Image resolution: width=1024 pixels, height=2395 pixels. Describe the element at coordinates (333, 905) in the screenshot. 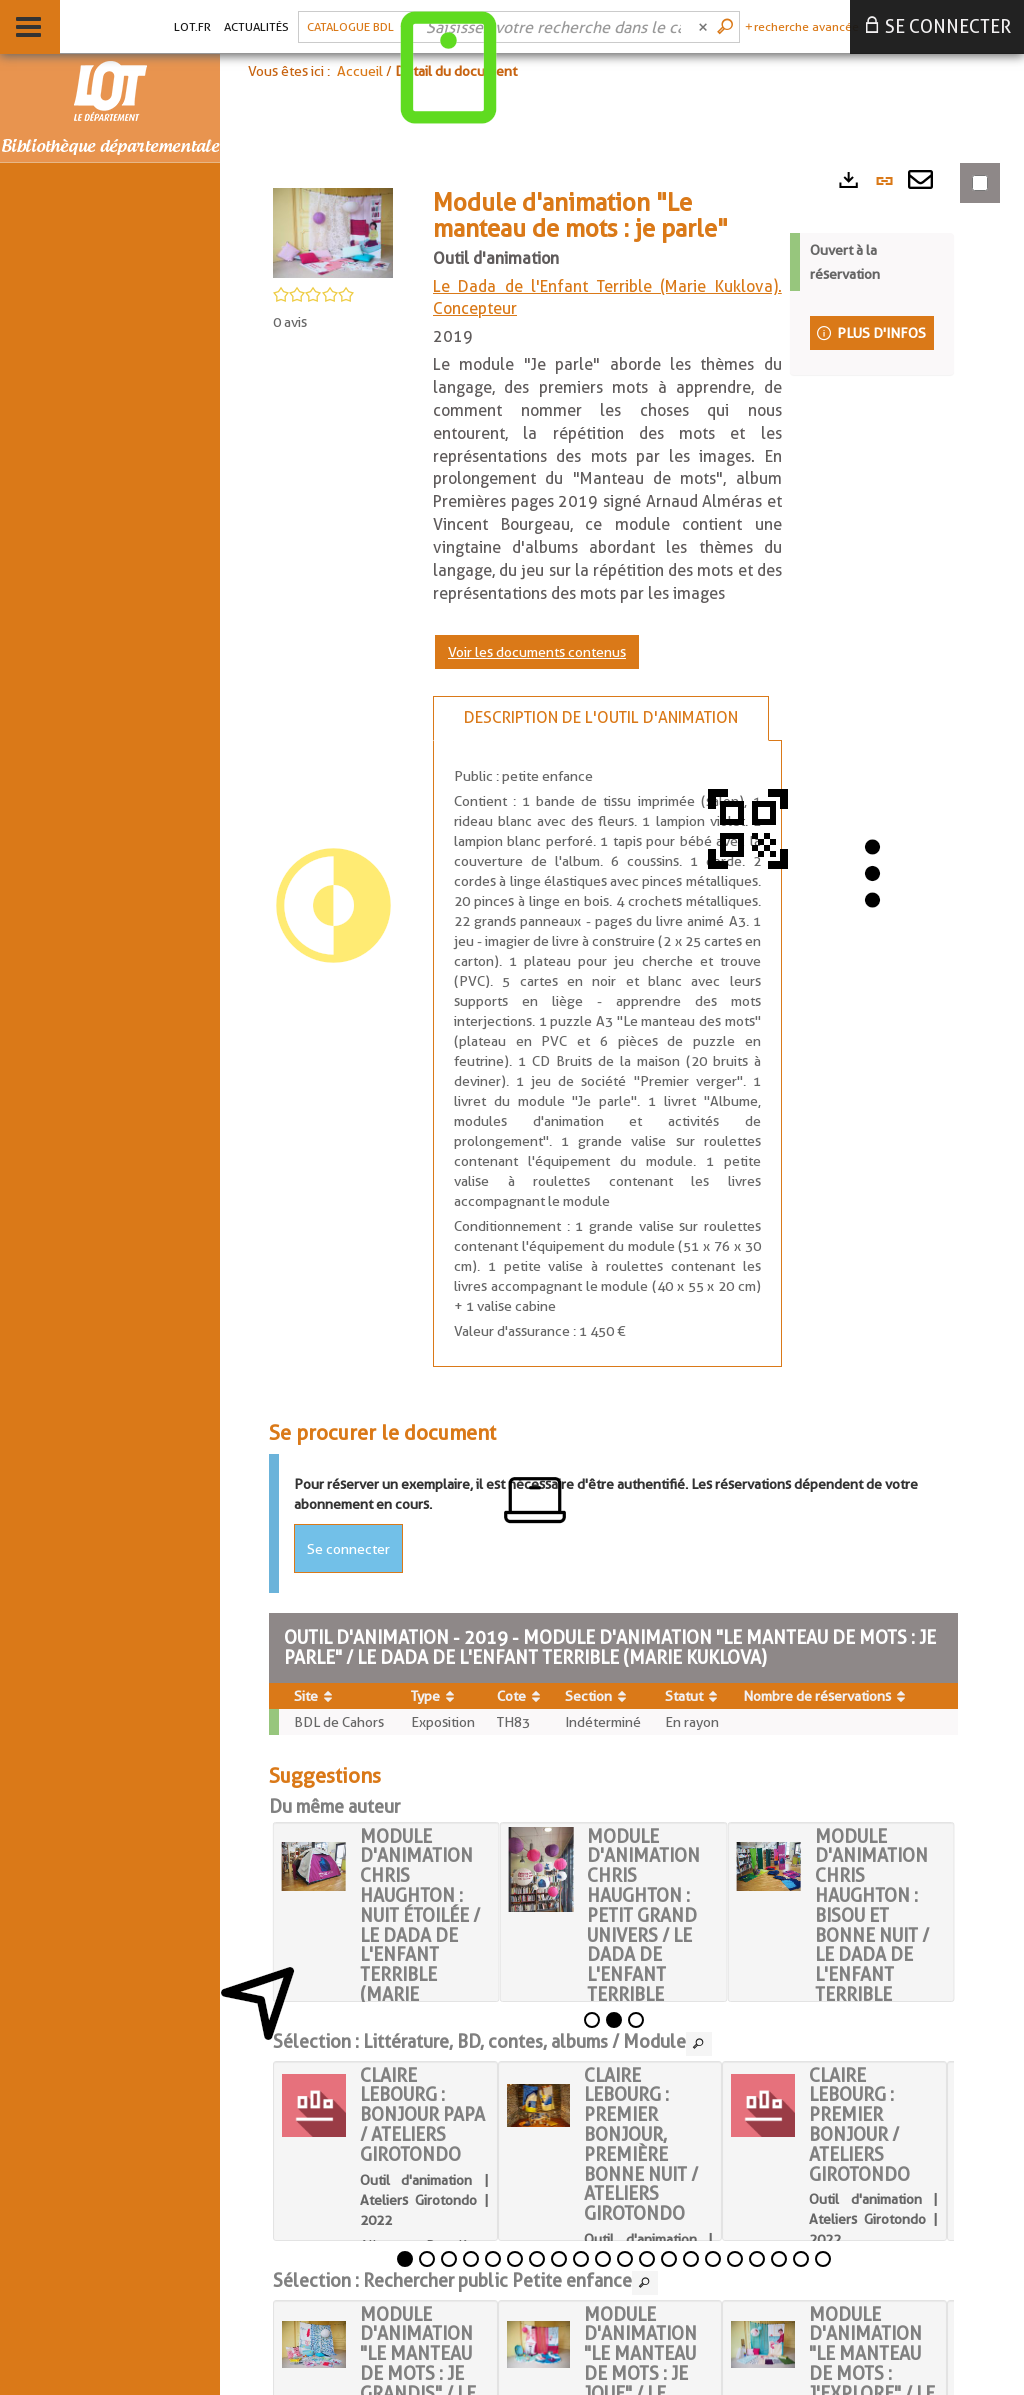

I see `toggle invert colors mode` at that location.